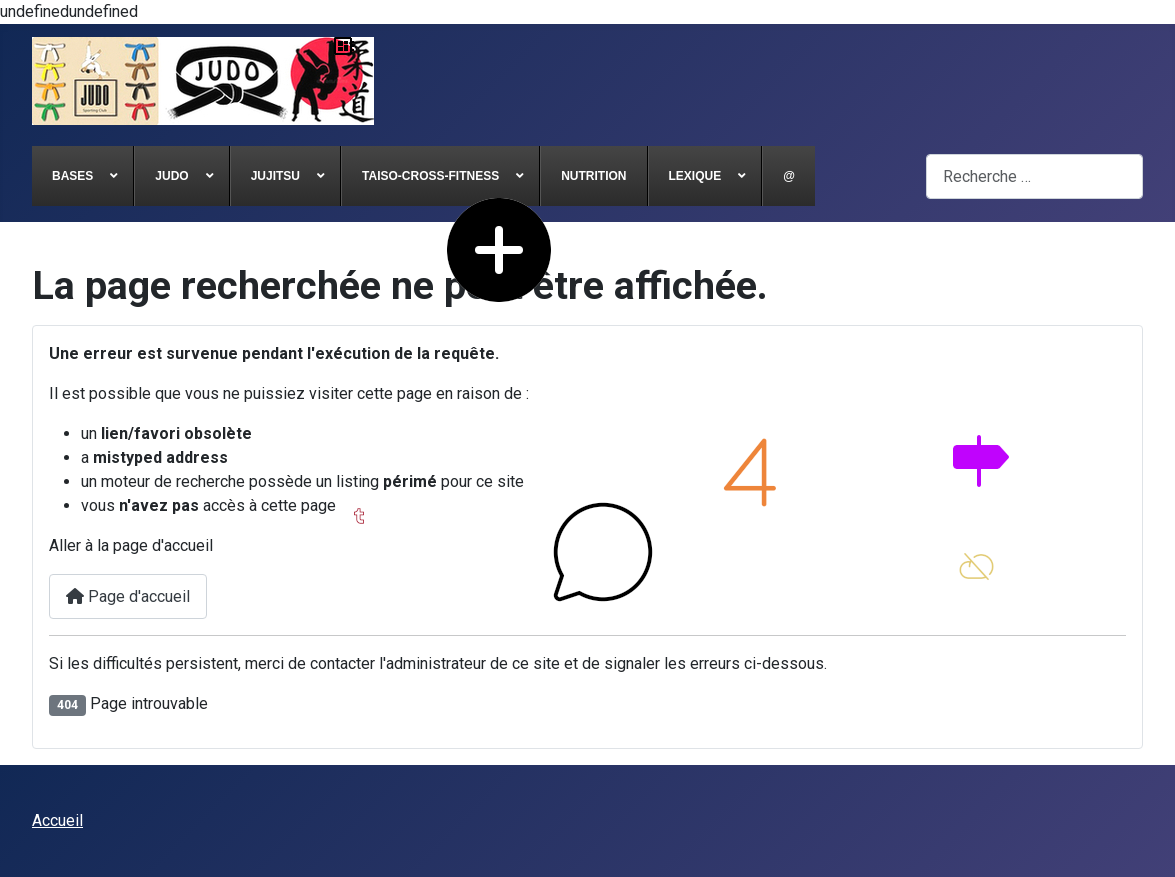 The height and width of the screenshot is (877, 1175). What do you see at coordinates (979, 461) in the screenshot?
I see `navigate to directions or wayfinding` at bounding box center [979, 461].